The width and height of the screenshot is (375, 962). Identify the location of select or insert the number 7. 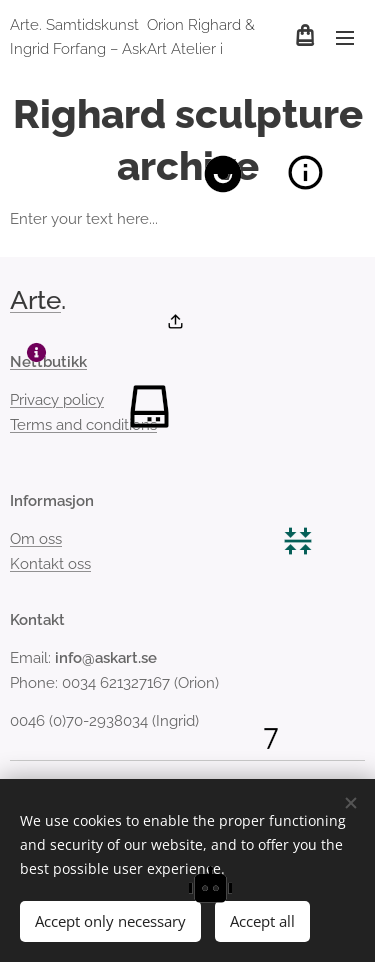
(270, 738).